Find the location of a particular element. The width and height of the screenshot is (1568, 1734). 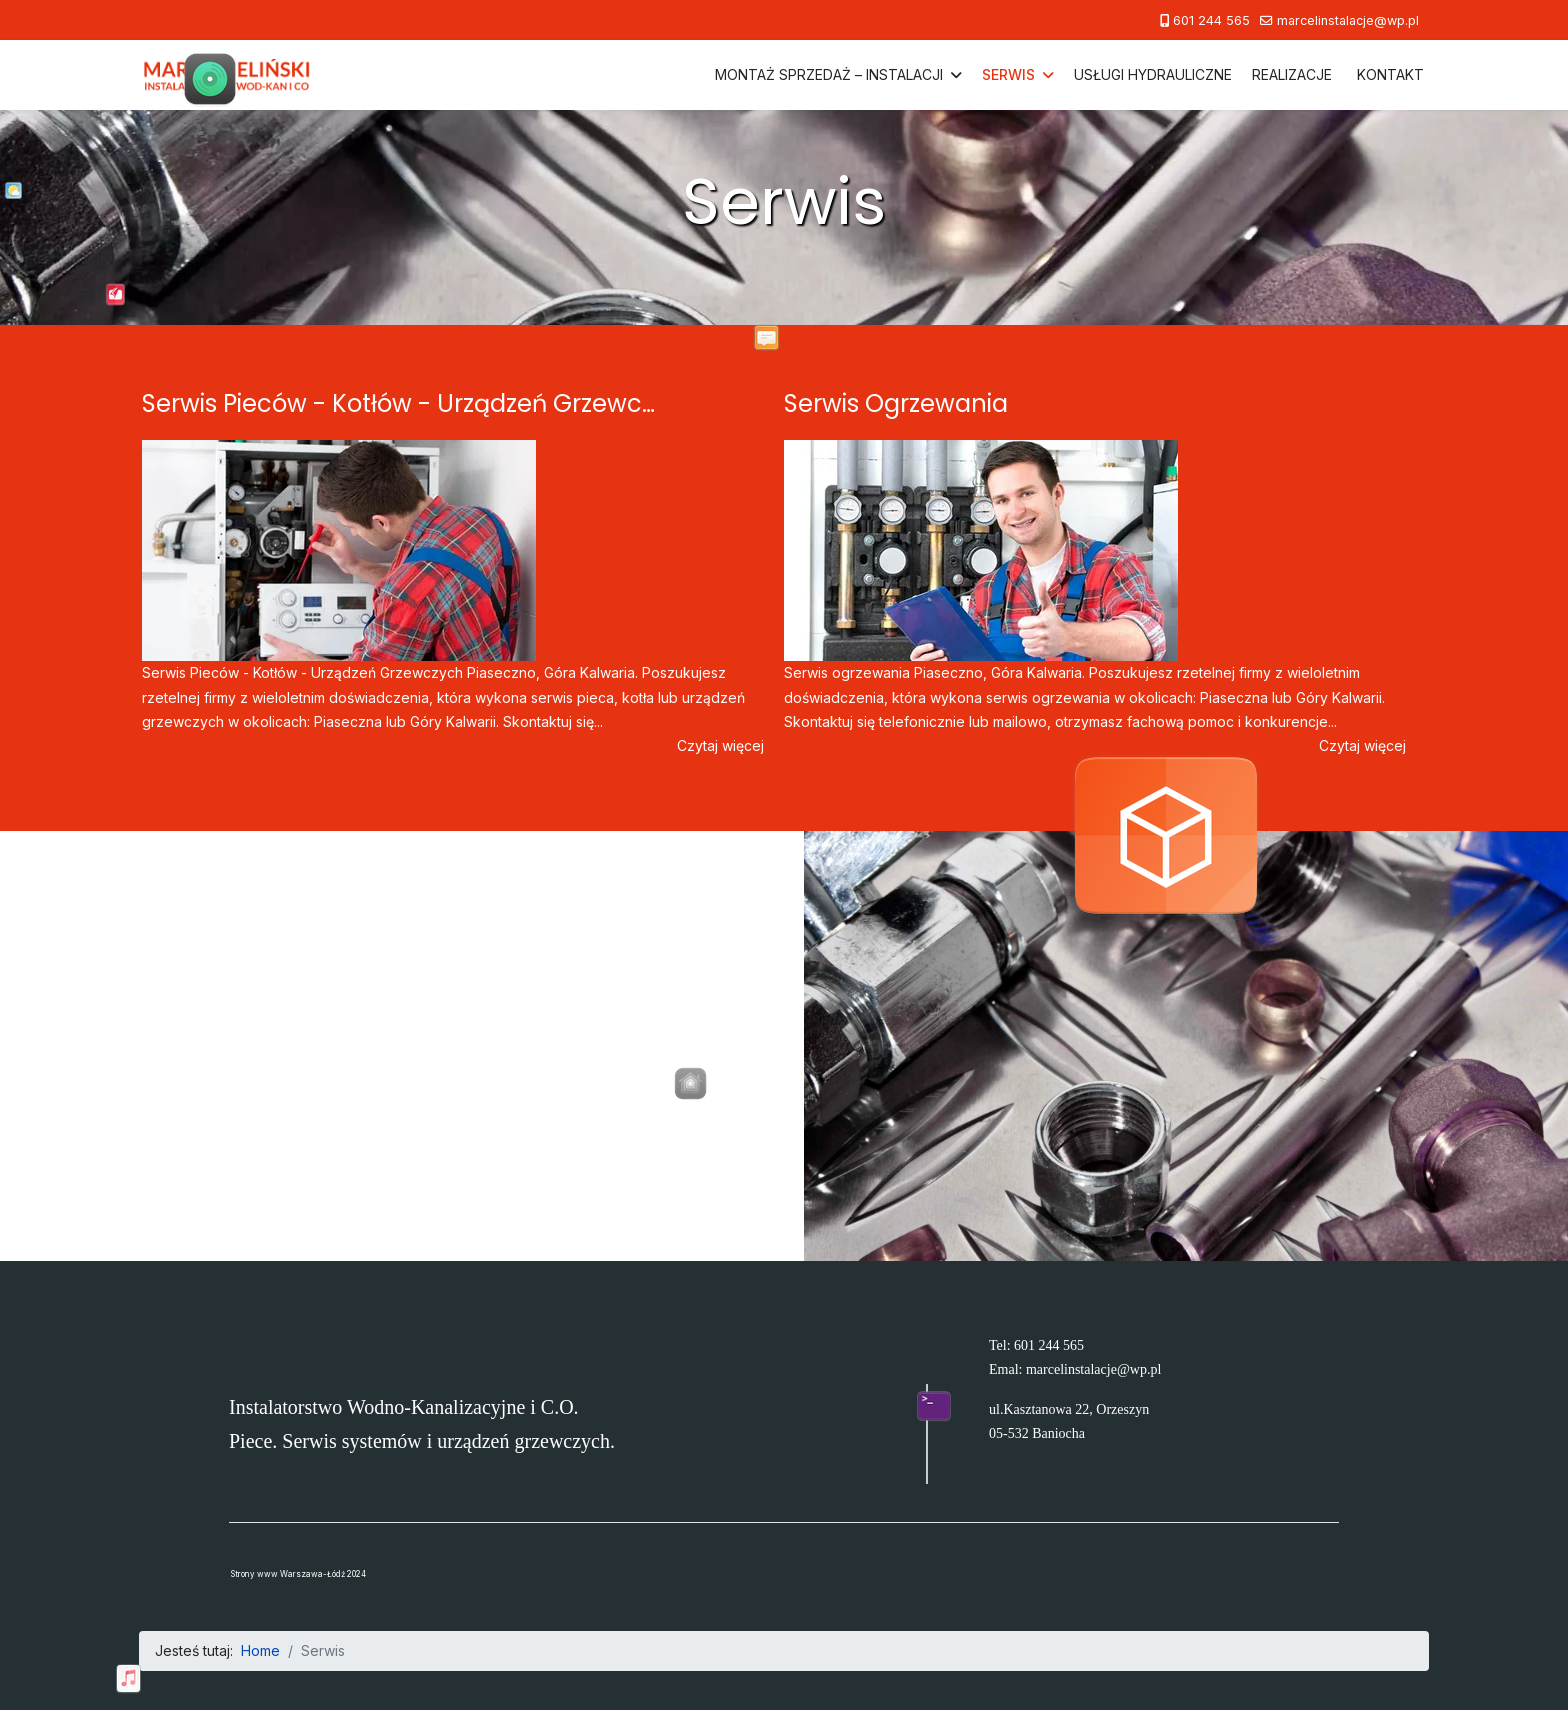

open the messaging or chat app is located at coordinates (766, 337).